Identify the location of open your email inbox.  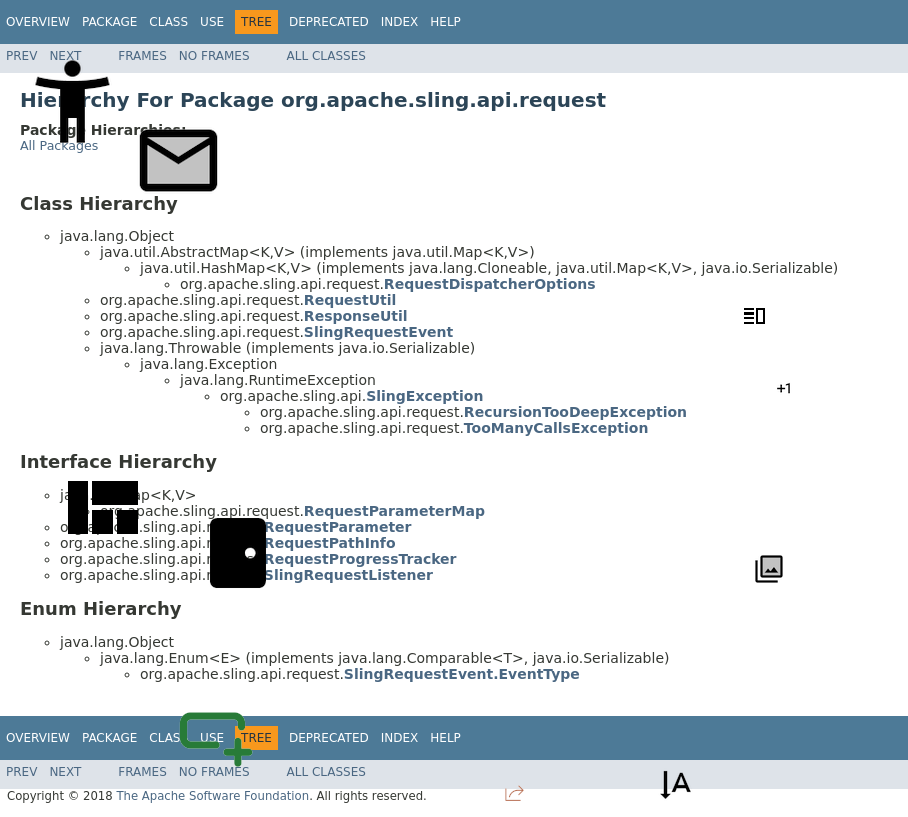
(178, 160).